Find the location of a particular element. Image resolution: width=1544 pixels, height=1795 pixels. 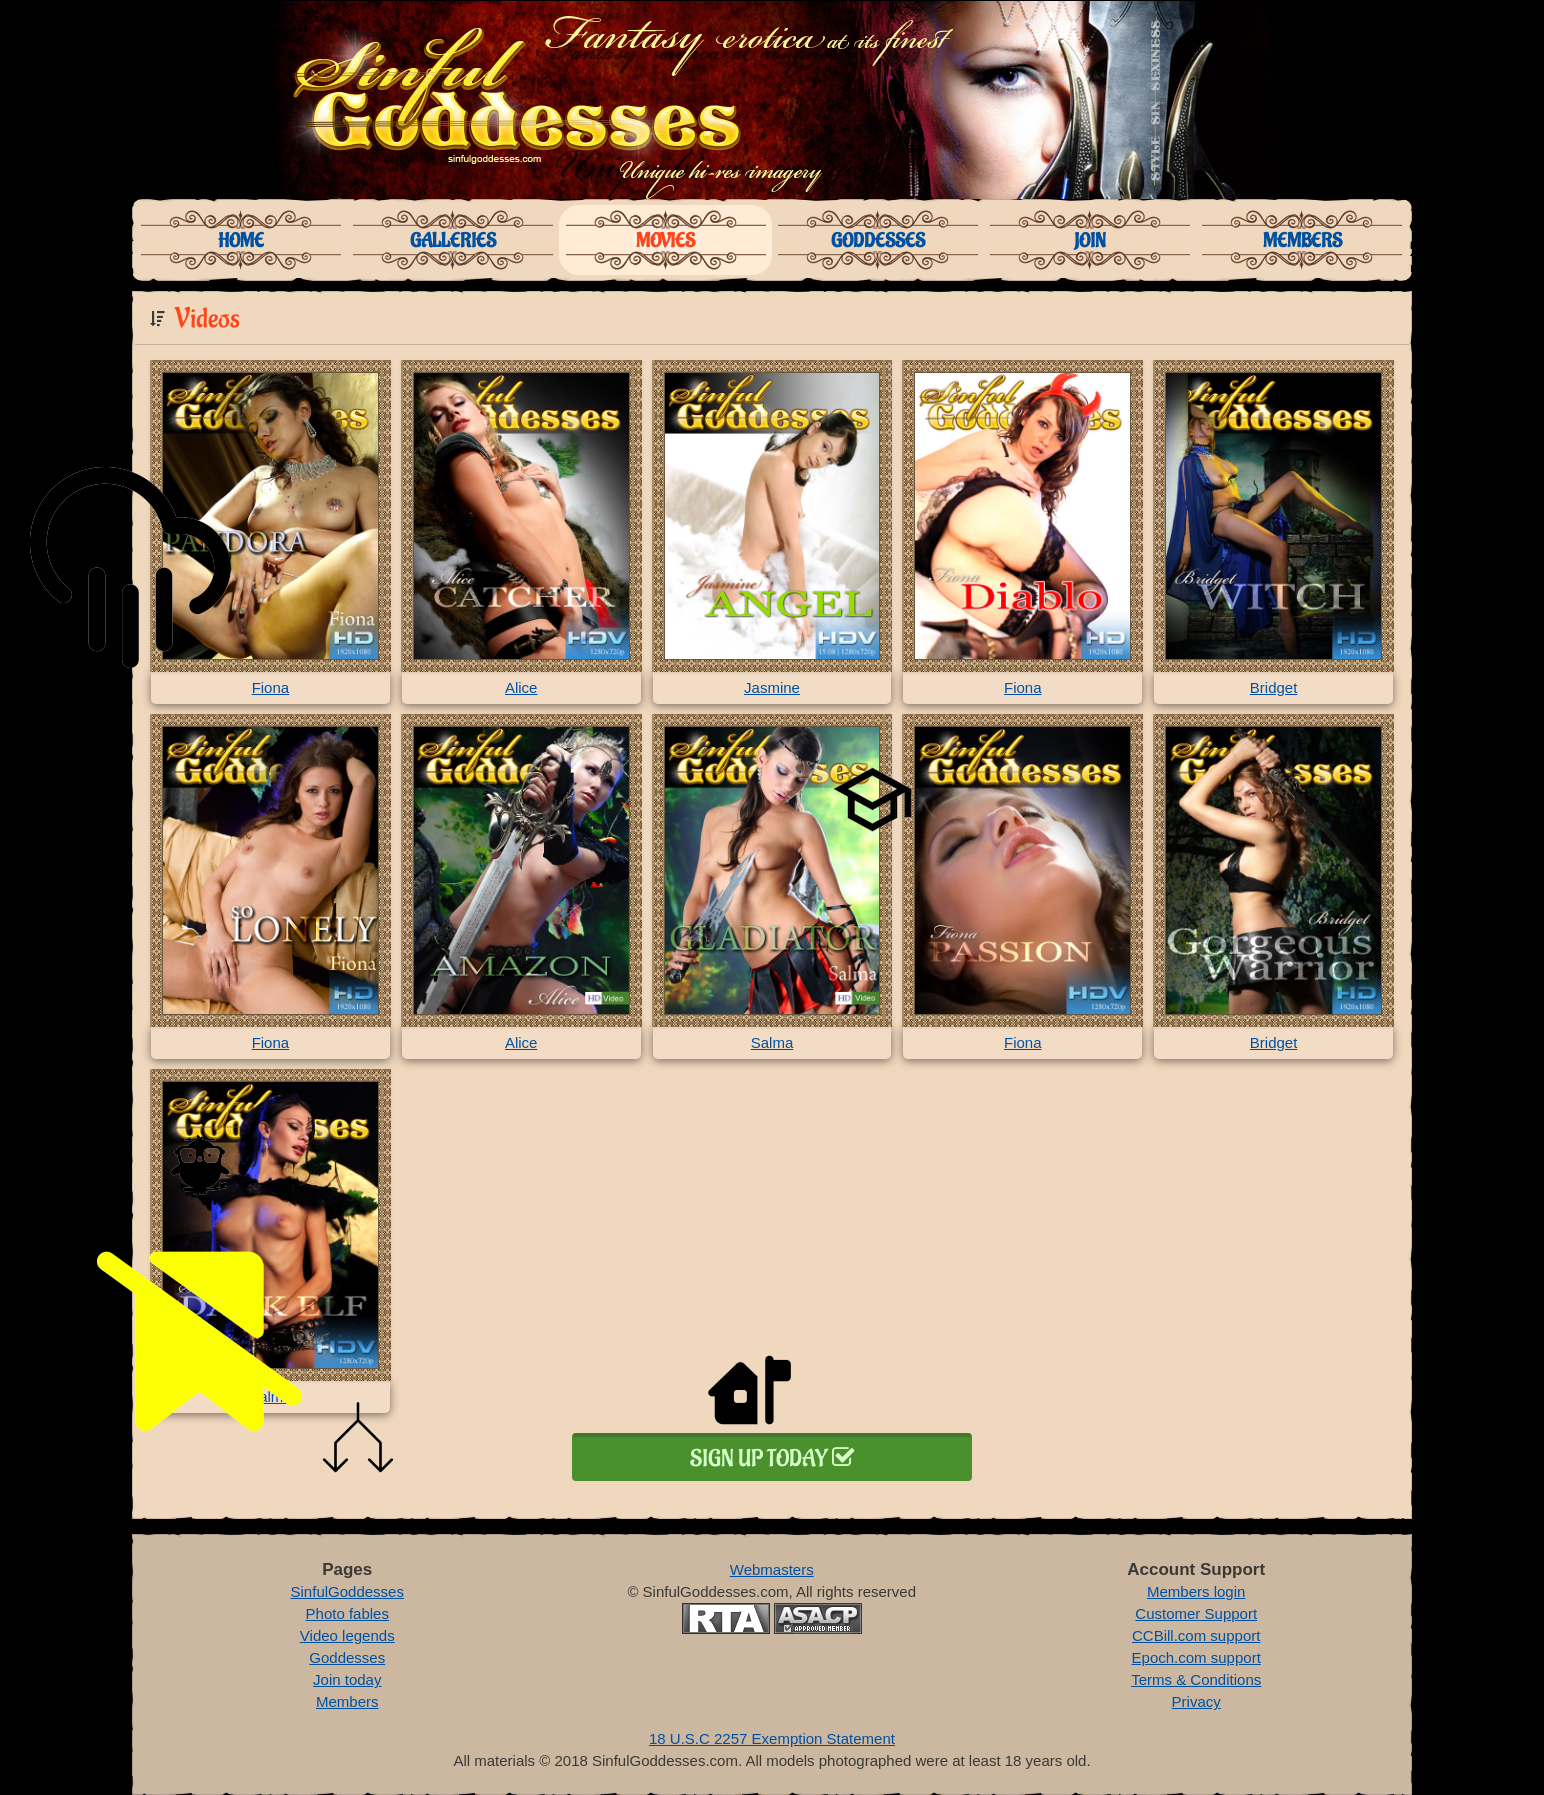

access education or school-related features is located at coordinates (872, 799).